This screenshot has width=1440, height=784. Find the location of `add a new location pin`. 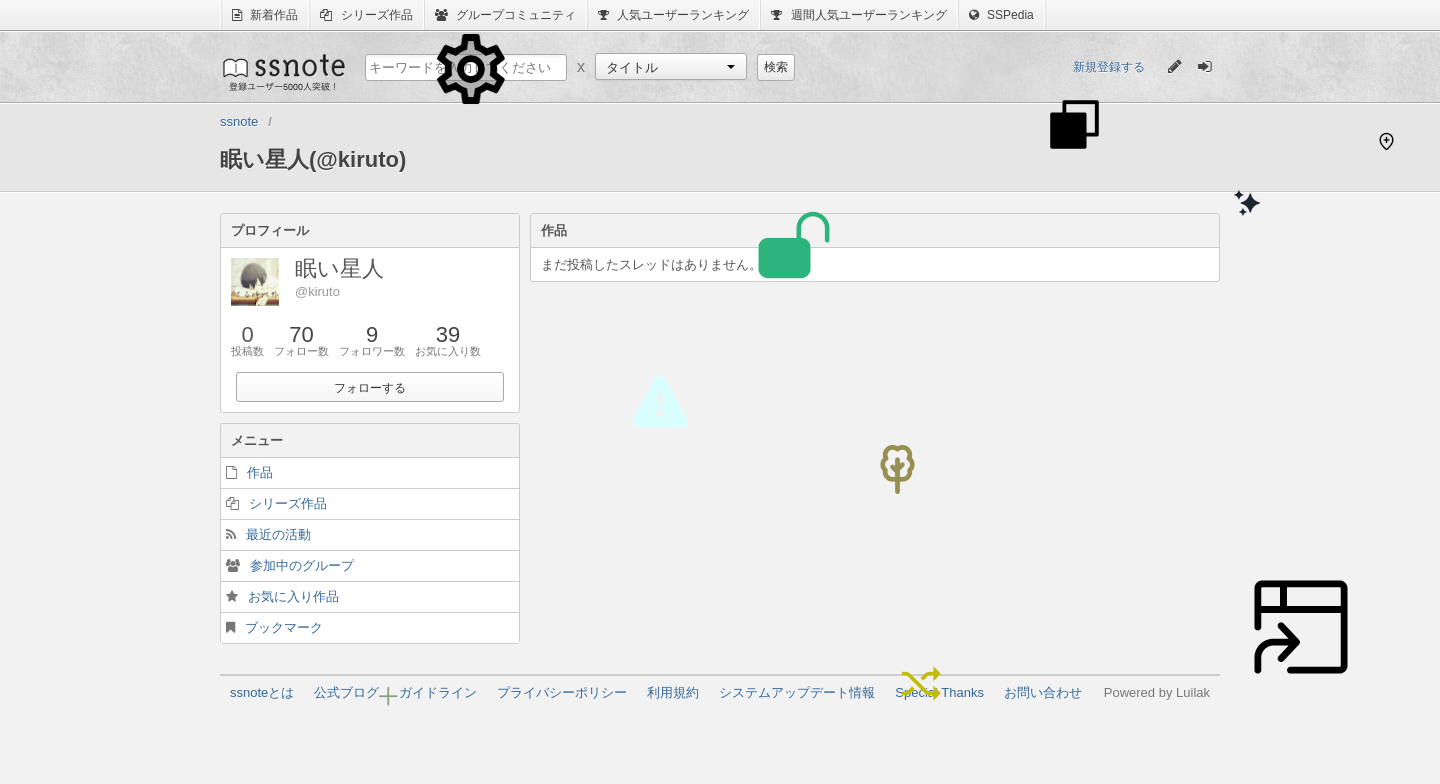

add a new location pin is located at coordinates (1386, 141).